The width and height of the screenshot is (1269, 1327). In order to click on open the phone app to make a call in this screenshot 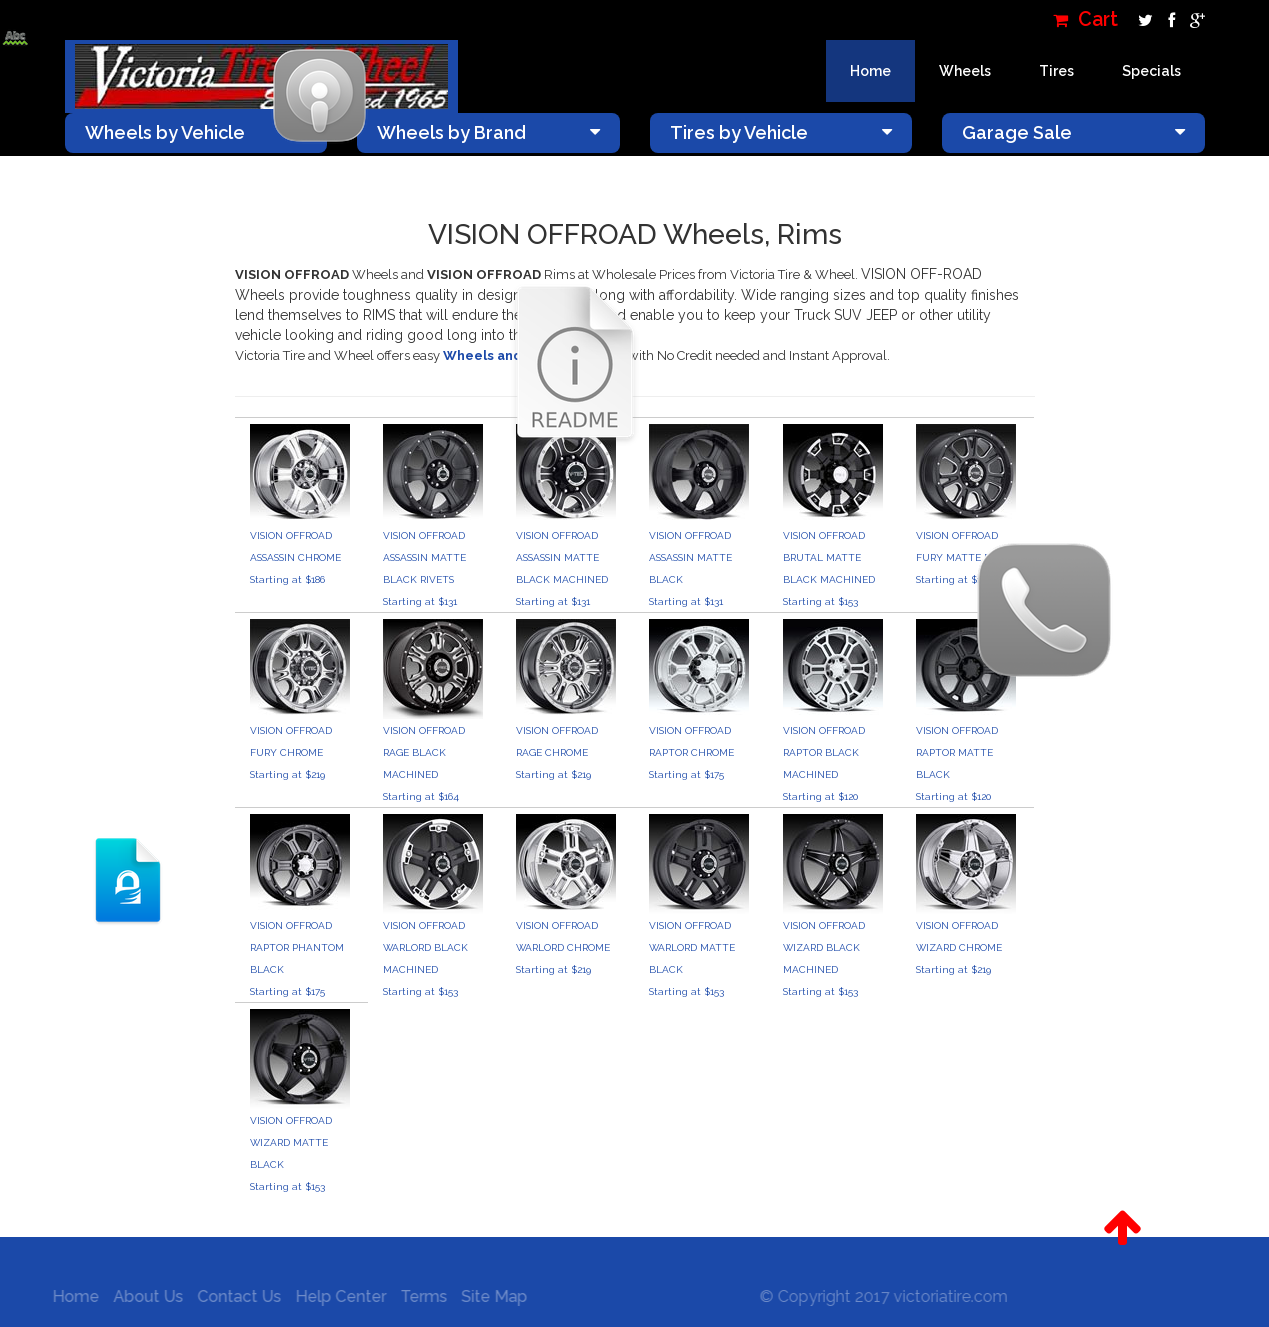, I will do `click(1044, 610)`.